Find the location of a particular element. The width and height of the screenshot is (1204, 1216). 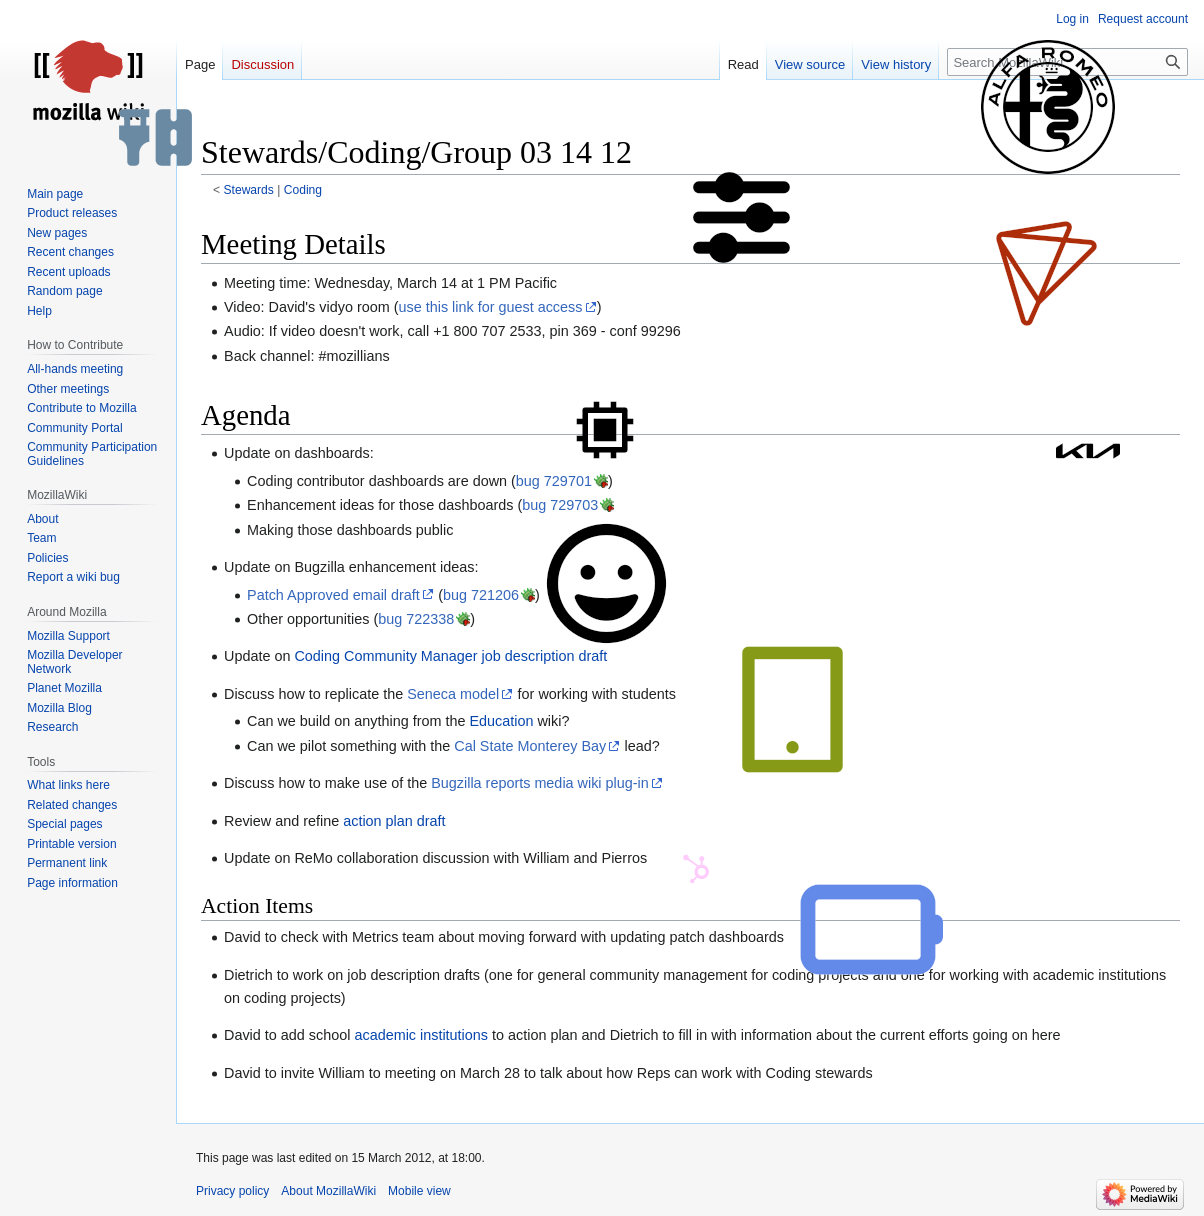

indicates battery is empty or critically low is located at coordinates (868, 922).